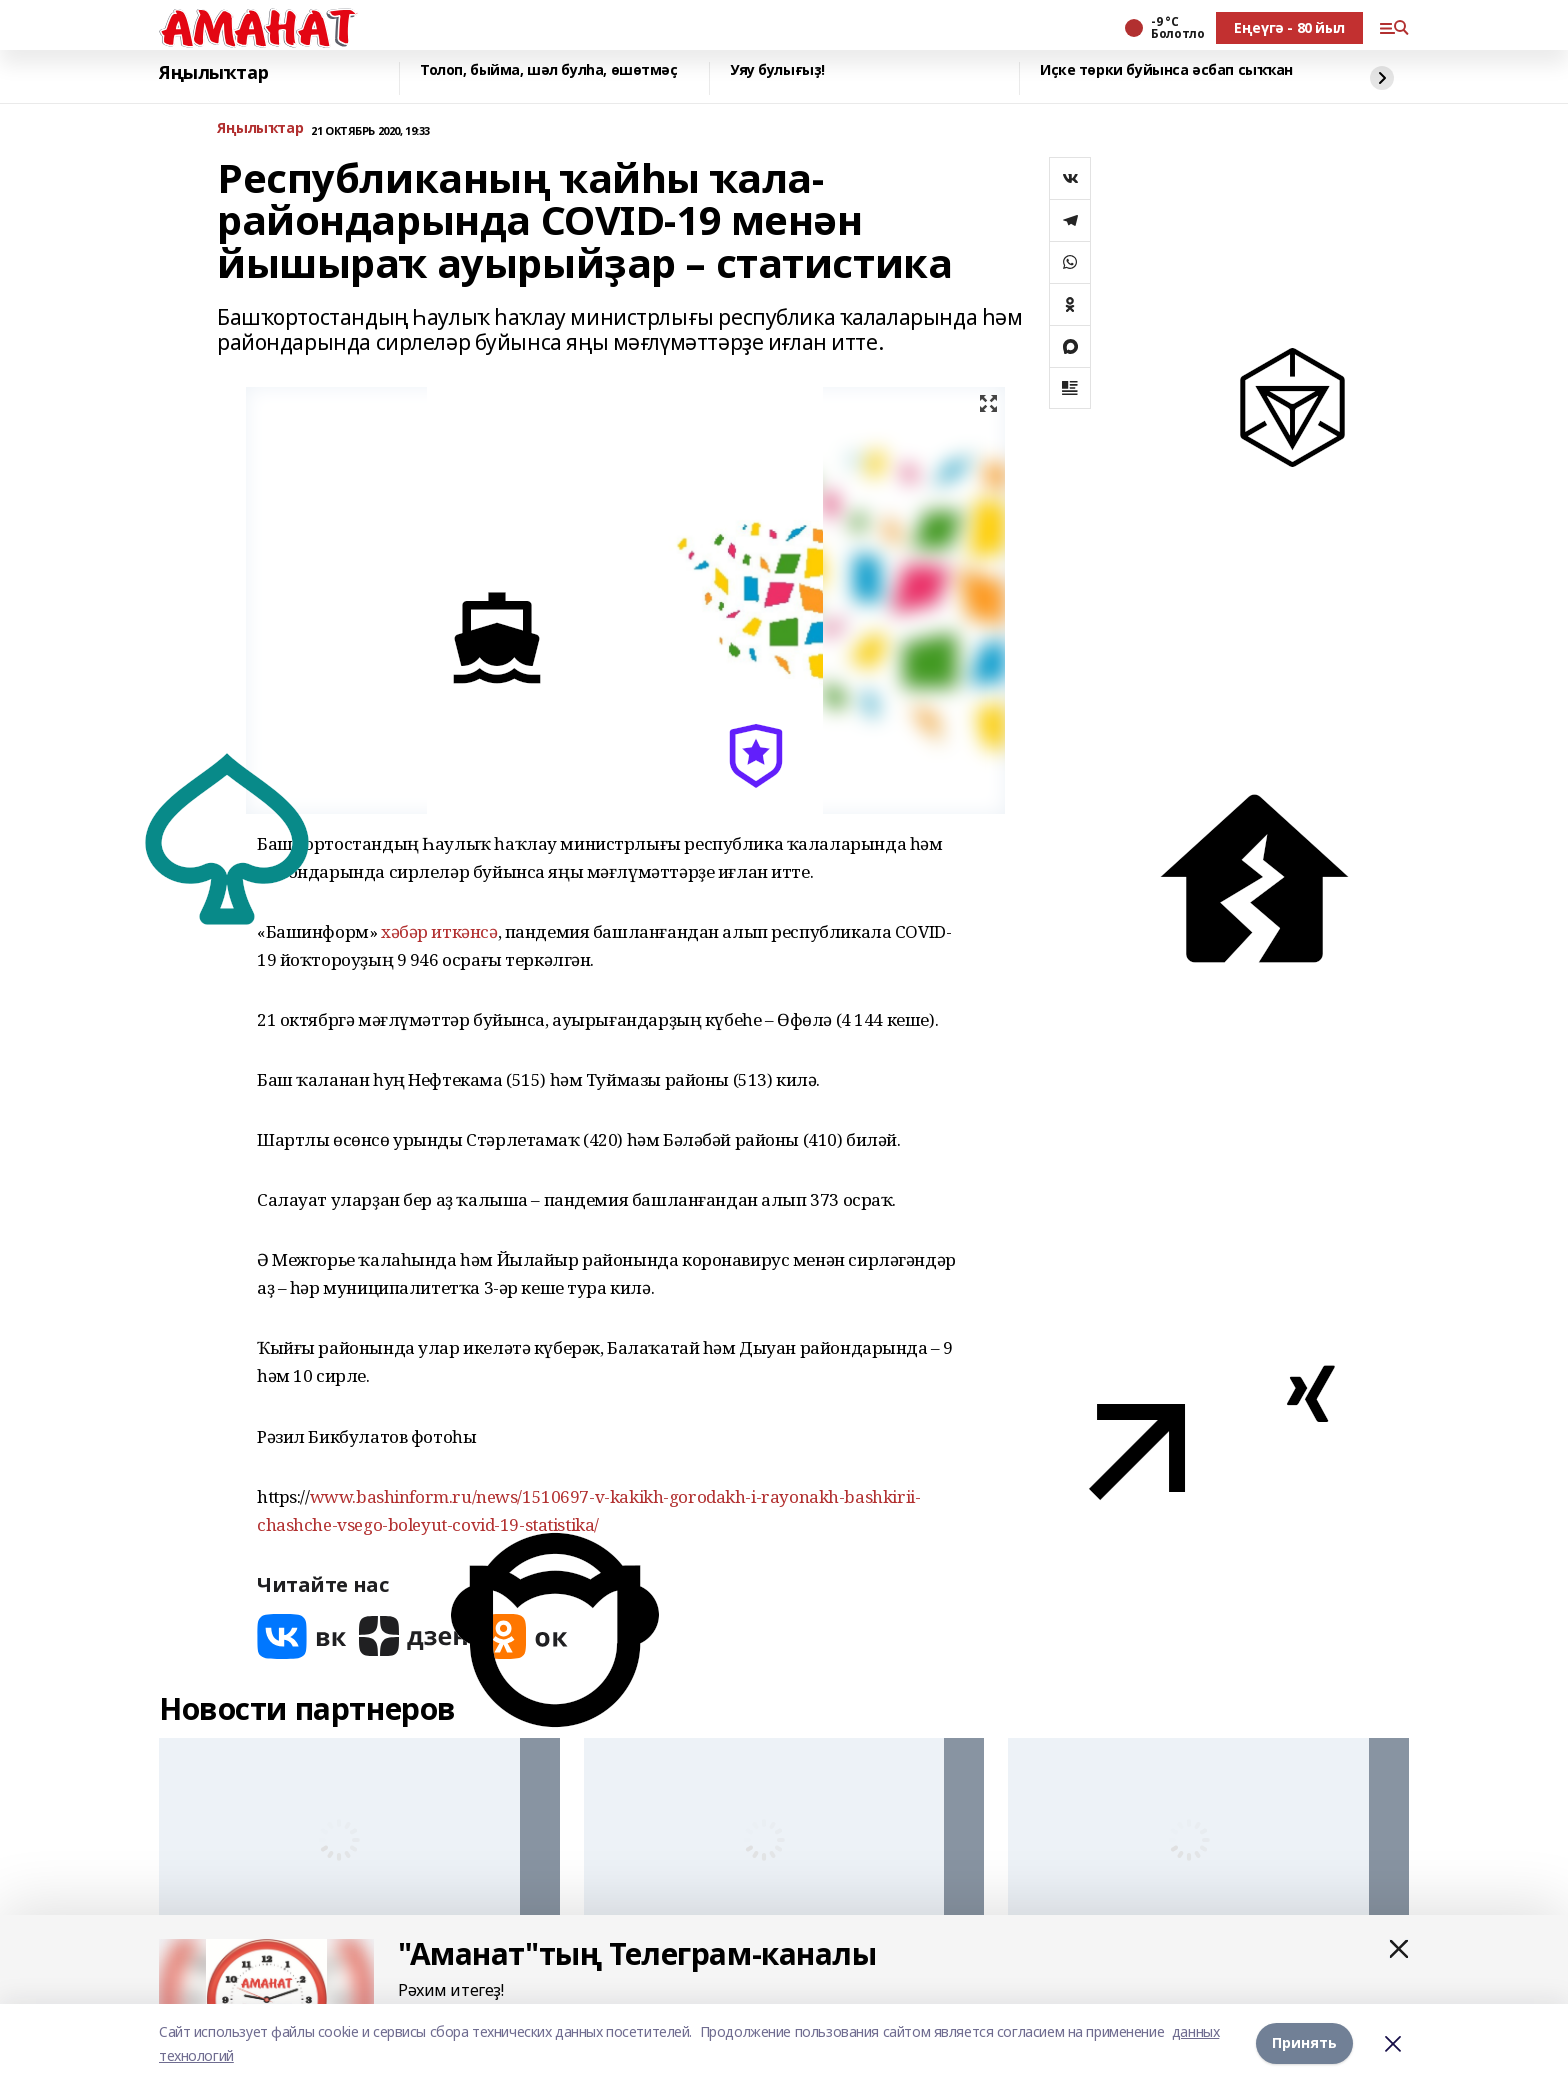 The width and height of the screenshot is (1568, 2084). Describe the element at coordinates (1308, 1391) in the screenshot. I see `open Xing profile or app` at that location.